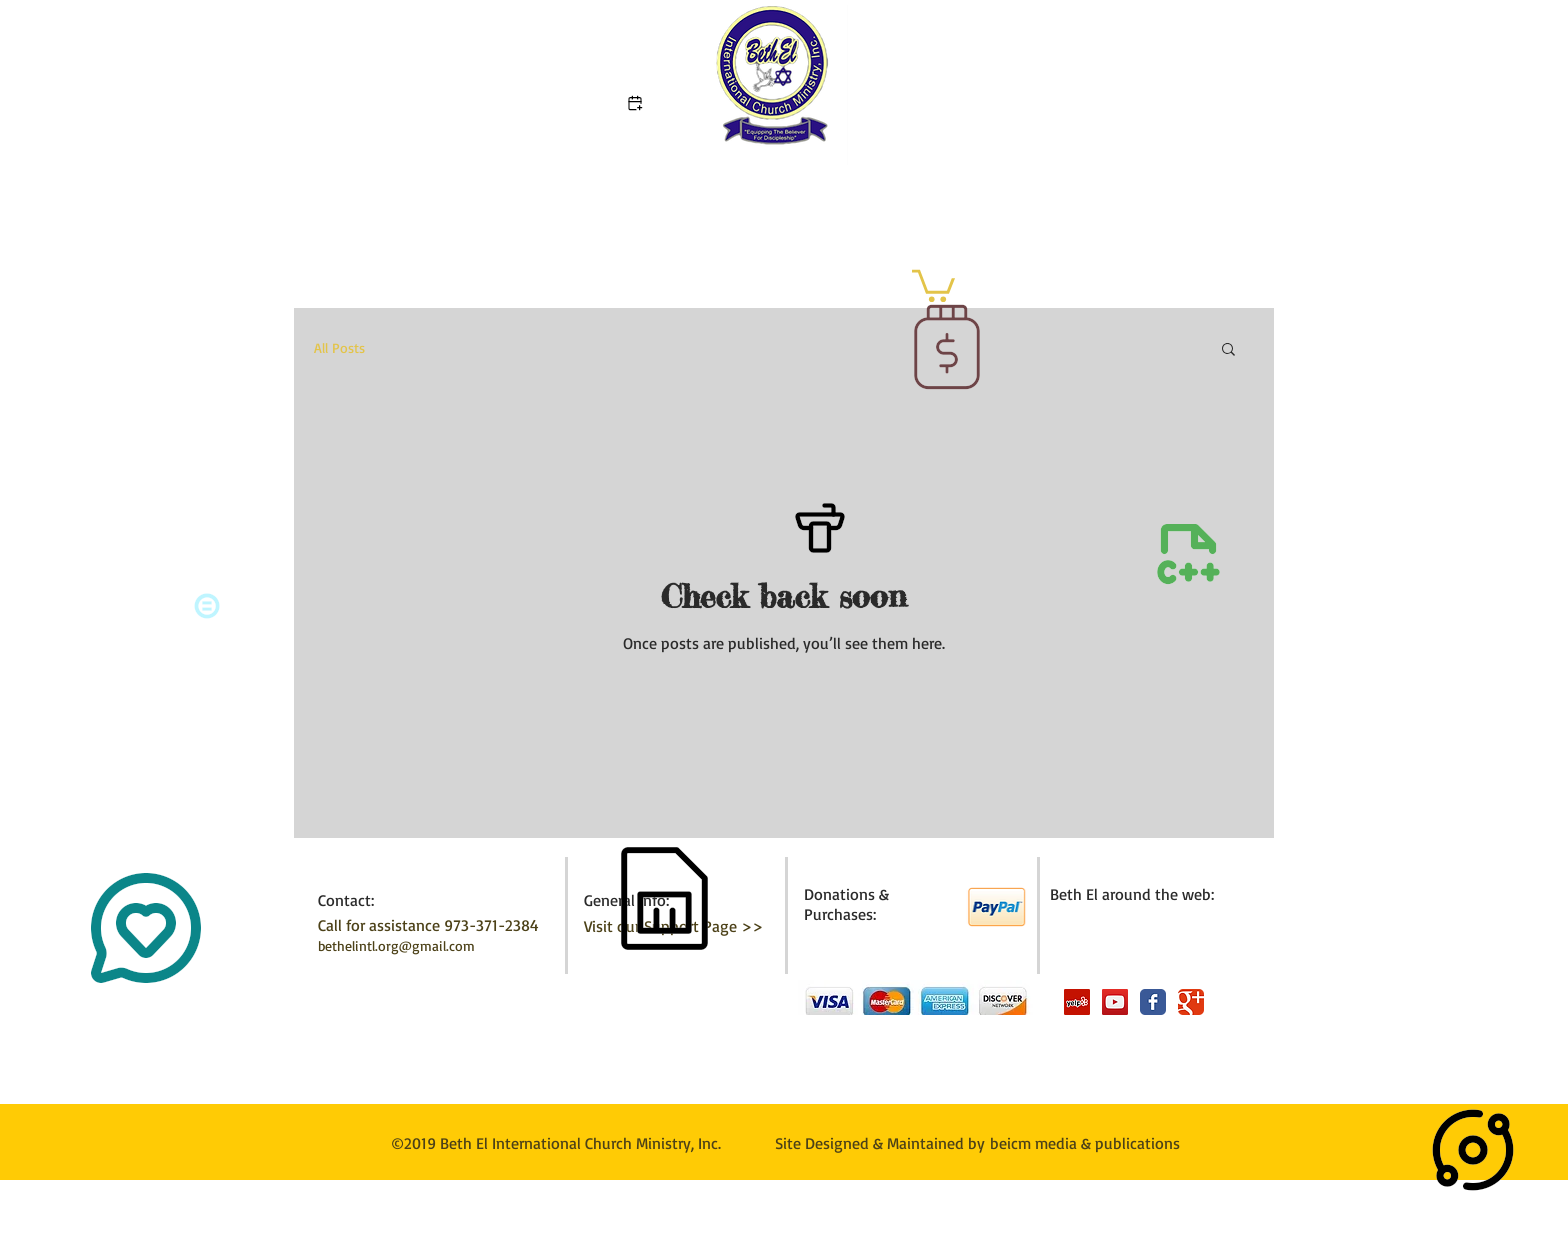 The width and height of the screenshot is (1568, 1252). Describe the element at coordinates (1473, 1150) in the screenshot. I see `view orbital or satellite tracking` at that location.